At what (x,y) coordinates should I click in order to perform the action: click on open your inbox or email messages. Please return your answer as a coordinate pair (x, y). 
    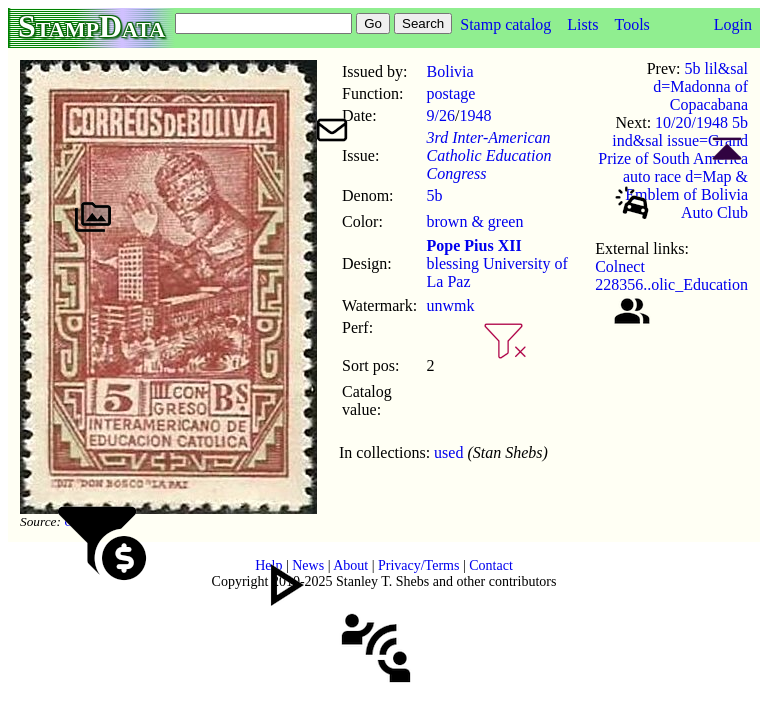
    Looking at the image, I should click on (332, 130).